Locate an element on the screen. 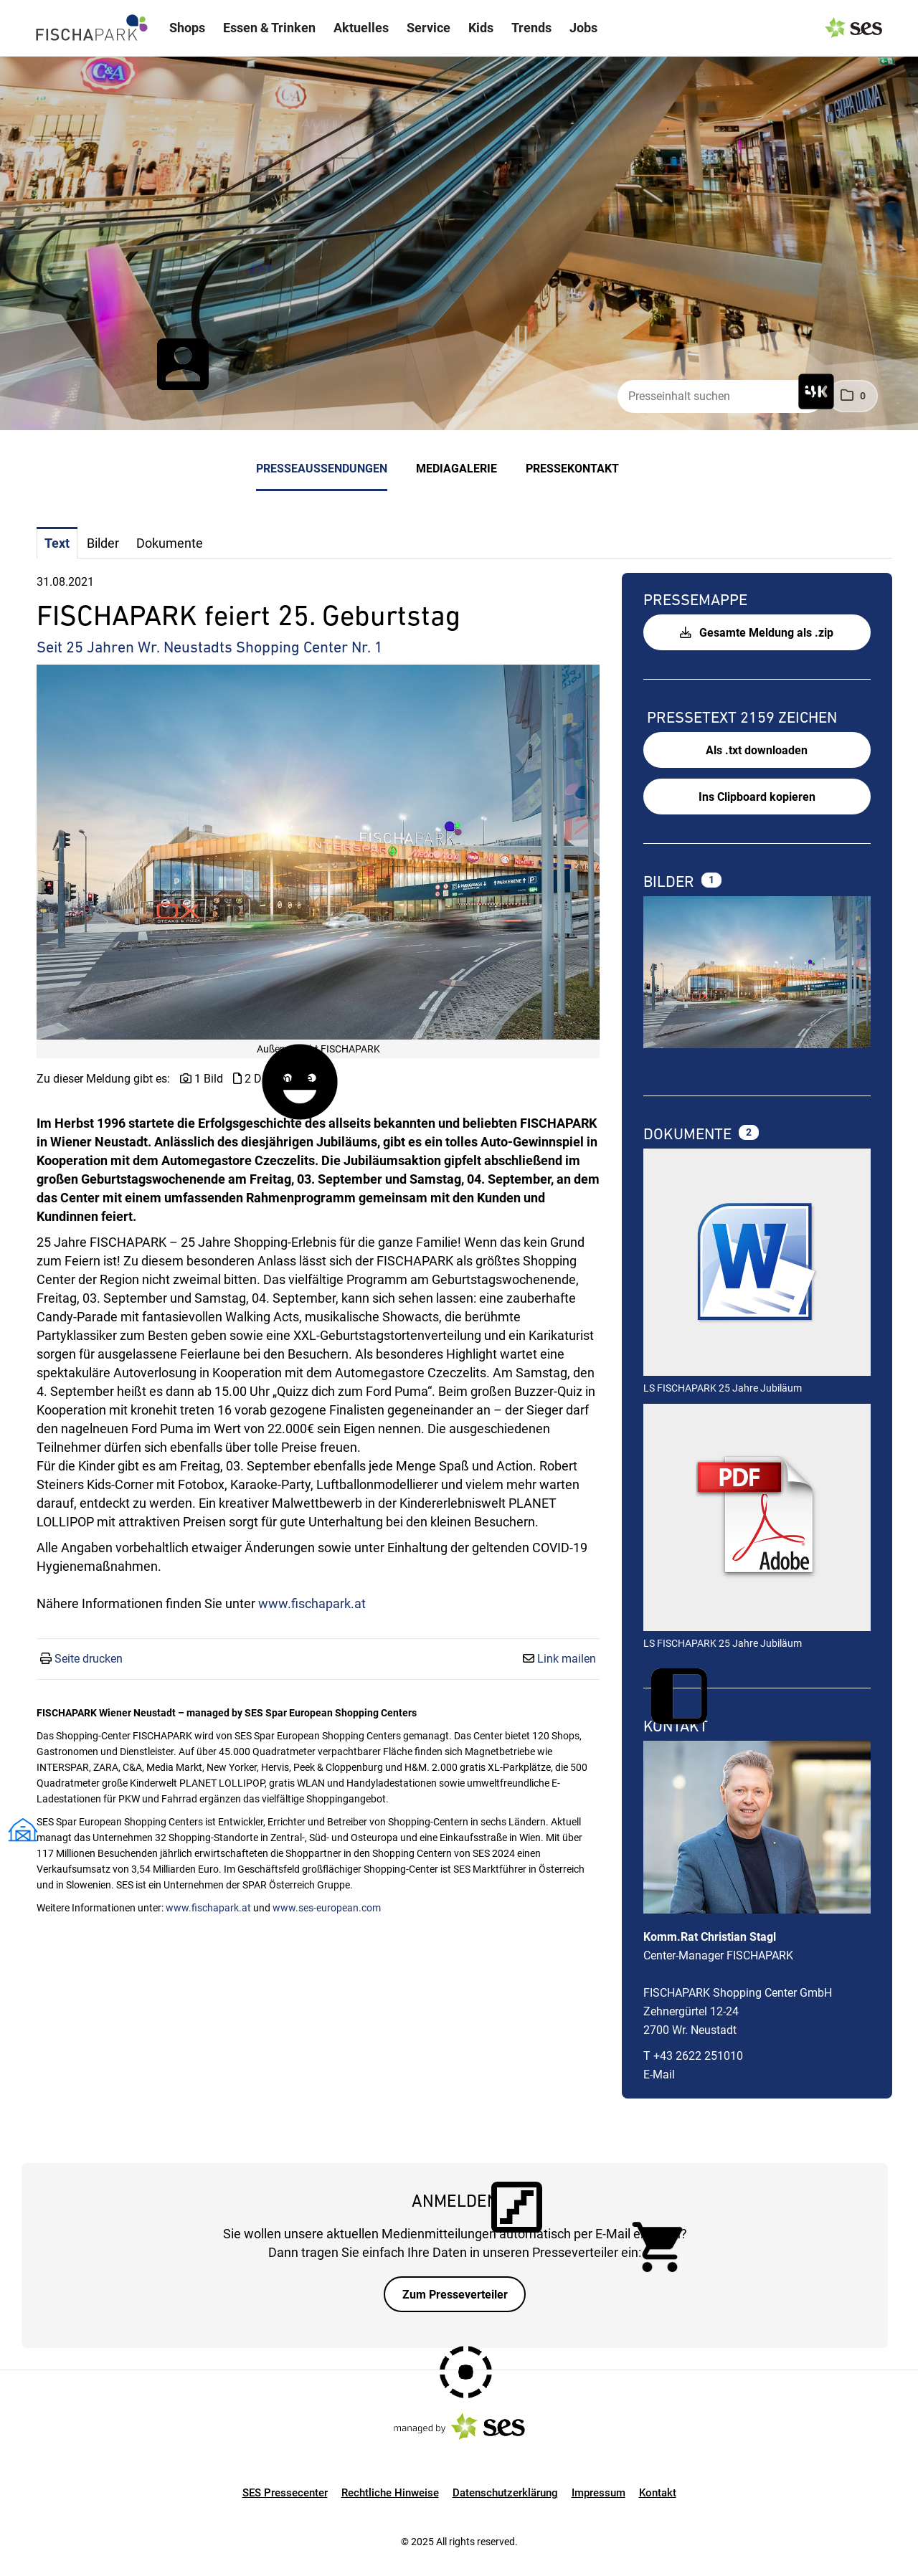  access your account or profile is located at coordinates (183, 364).